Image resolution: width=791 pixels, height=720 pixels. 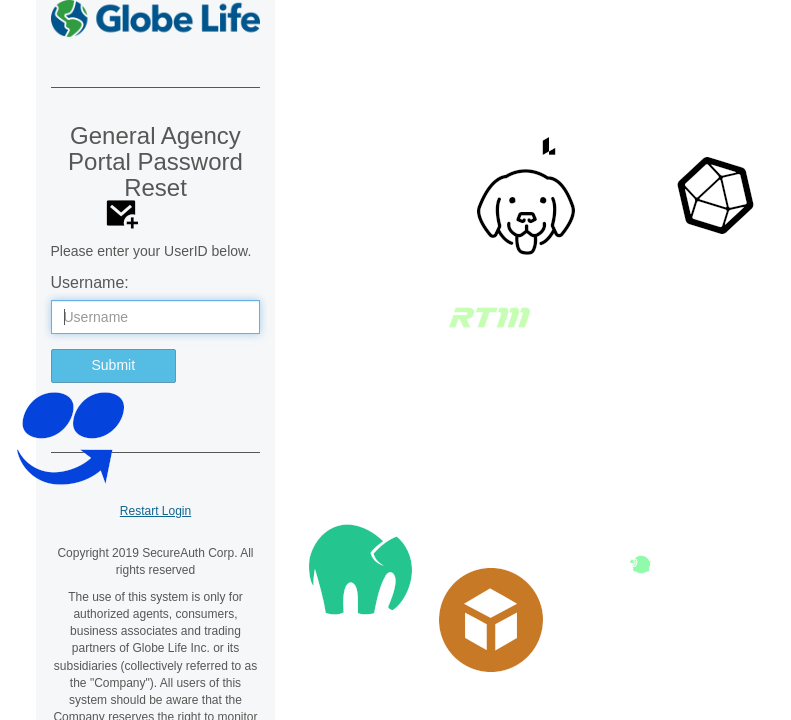 What do you see at coordinates (715, 195) in the screenshot?
I see `influxdb time-series database logo` at bounding box center [715, 195].